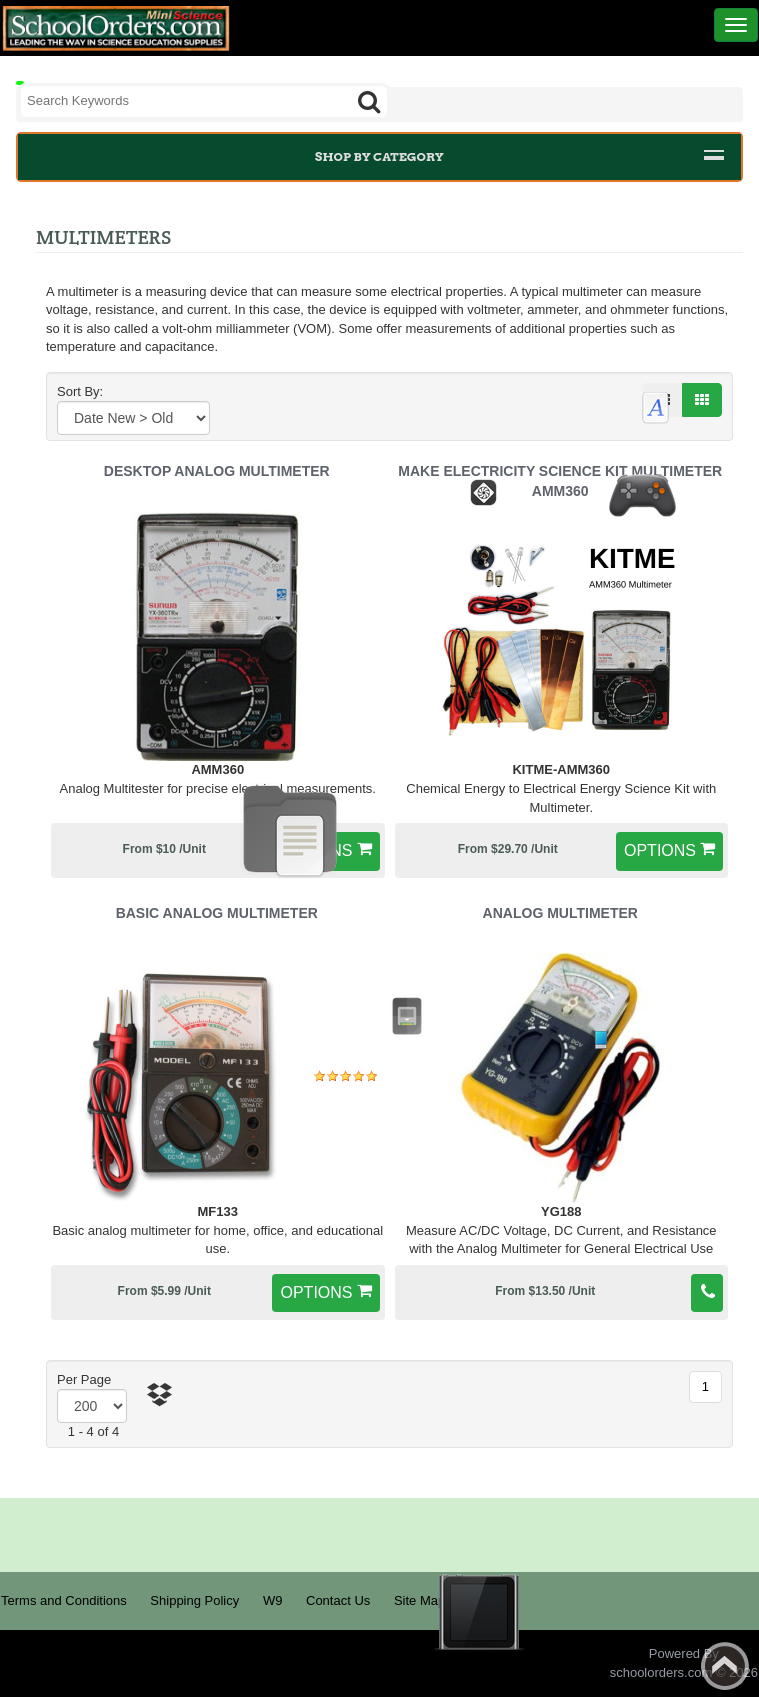  What do you see at coordinates (642, 495) in the screenshot?
I see `configure game controller settings` at bounding box center [642, 495].